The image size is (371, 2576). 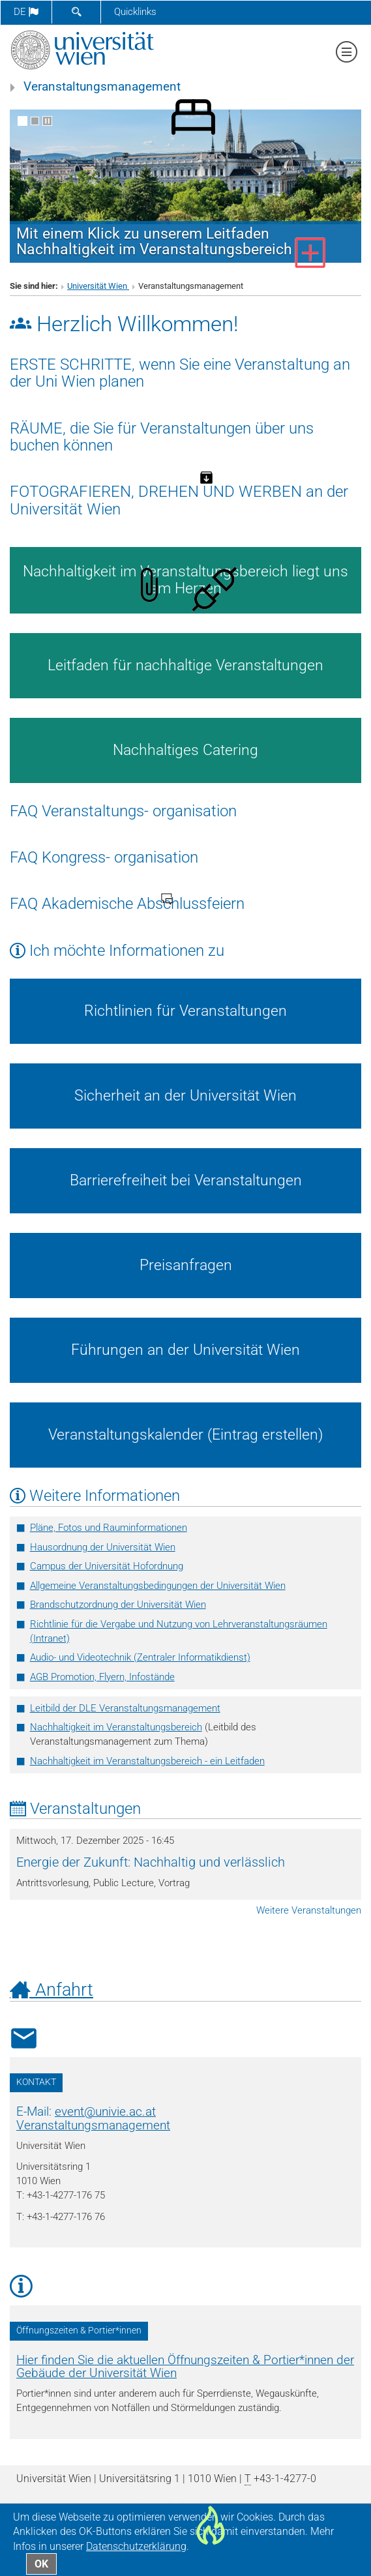 What do you see at coordinates (193, 117) in the screenshot?
I see `view hotel or accommodation options` at bounding box center [193, 117].